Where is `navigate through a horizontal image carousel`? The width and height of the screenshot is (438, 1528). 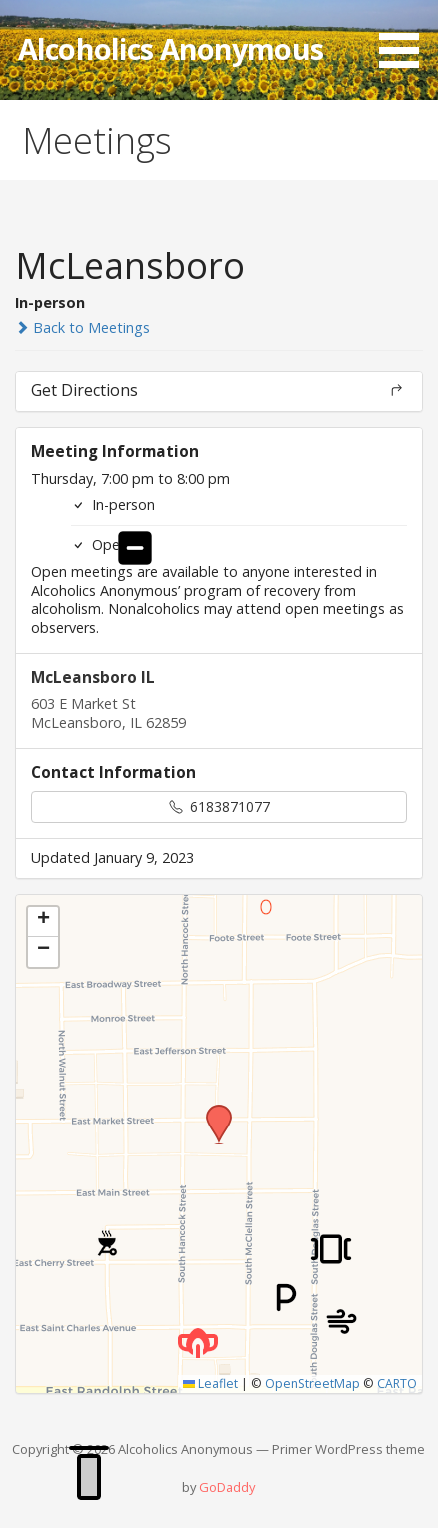
navigate through a horizontal image carousel is located at coordinates (331, 1249).